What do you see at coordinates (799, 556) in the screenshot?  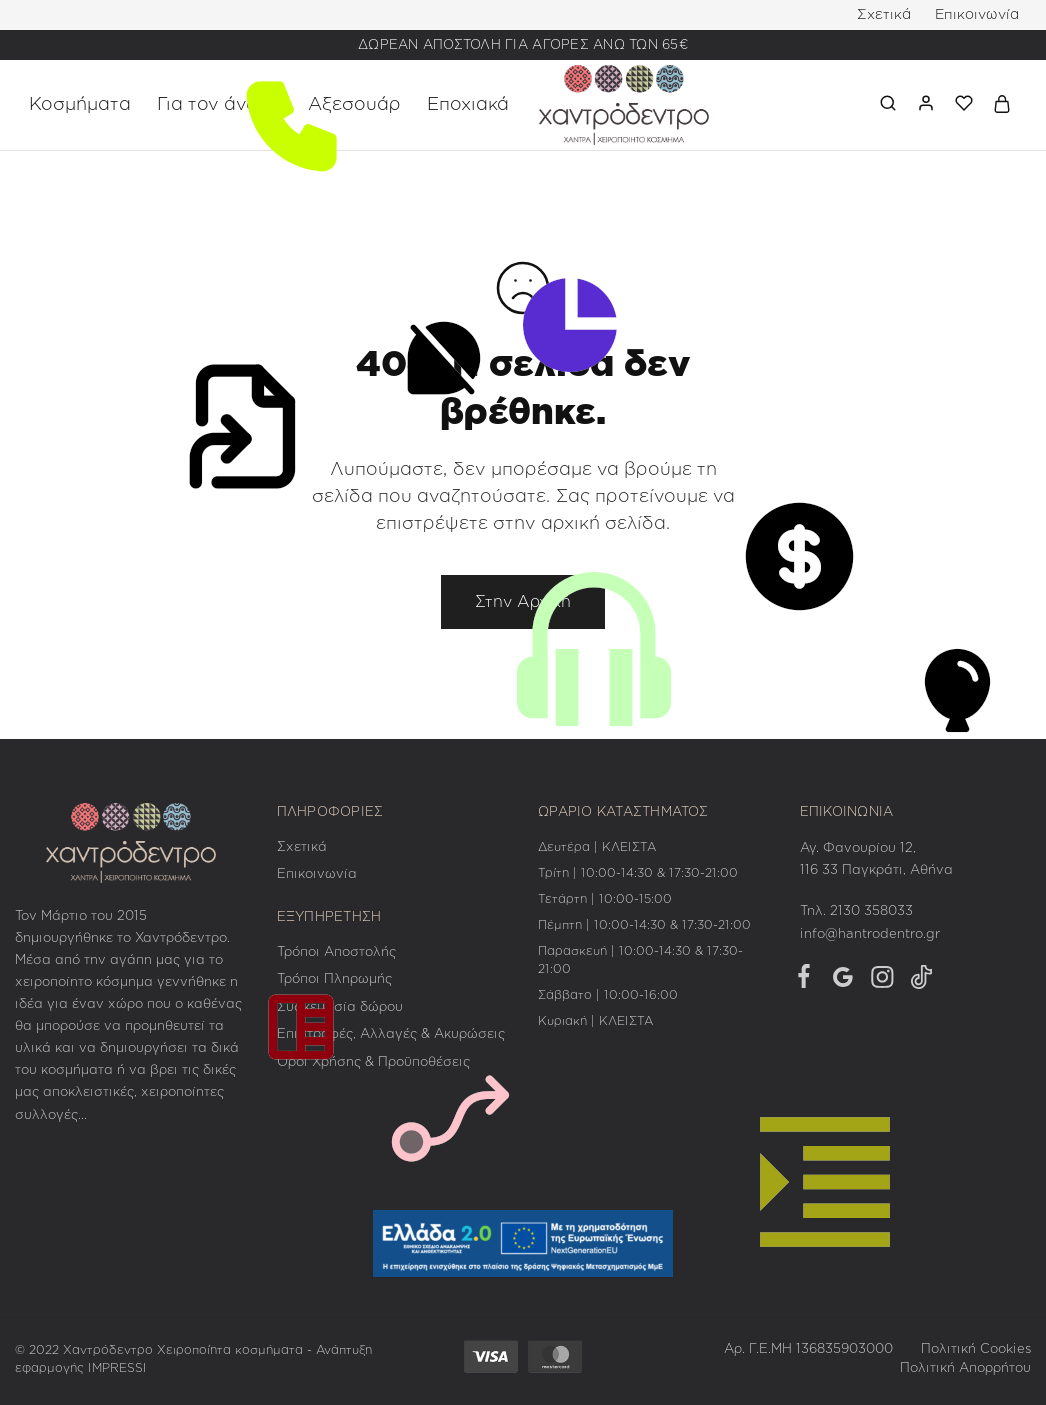 I see `view your account balance` at bounding box center [799, 556].